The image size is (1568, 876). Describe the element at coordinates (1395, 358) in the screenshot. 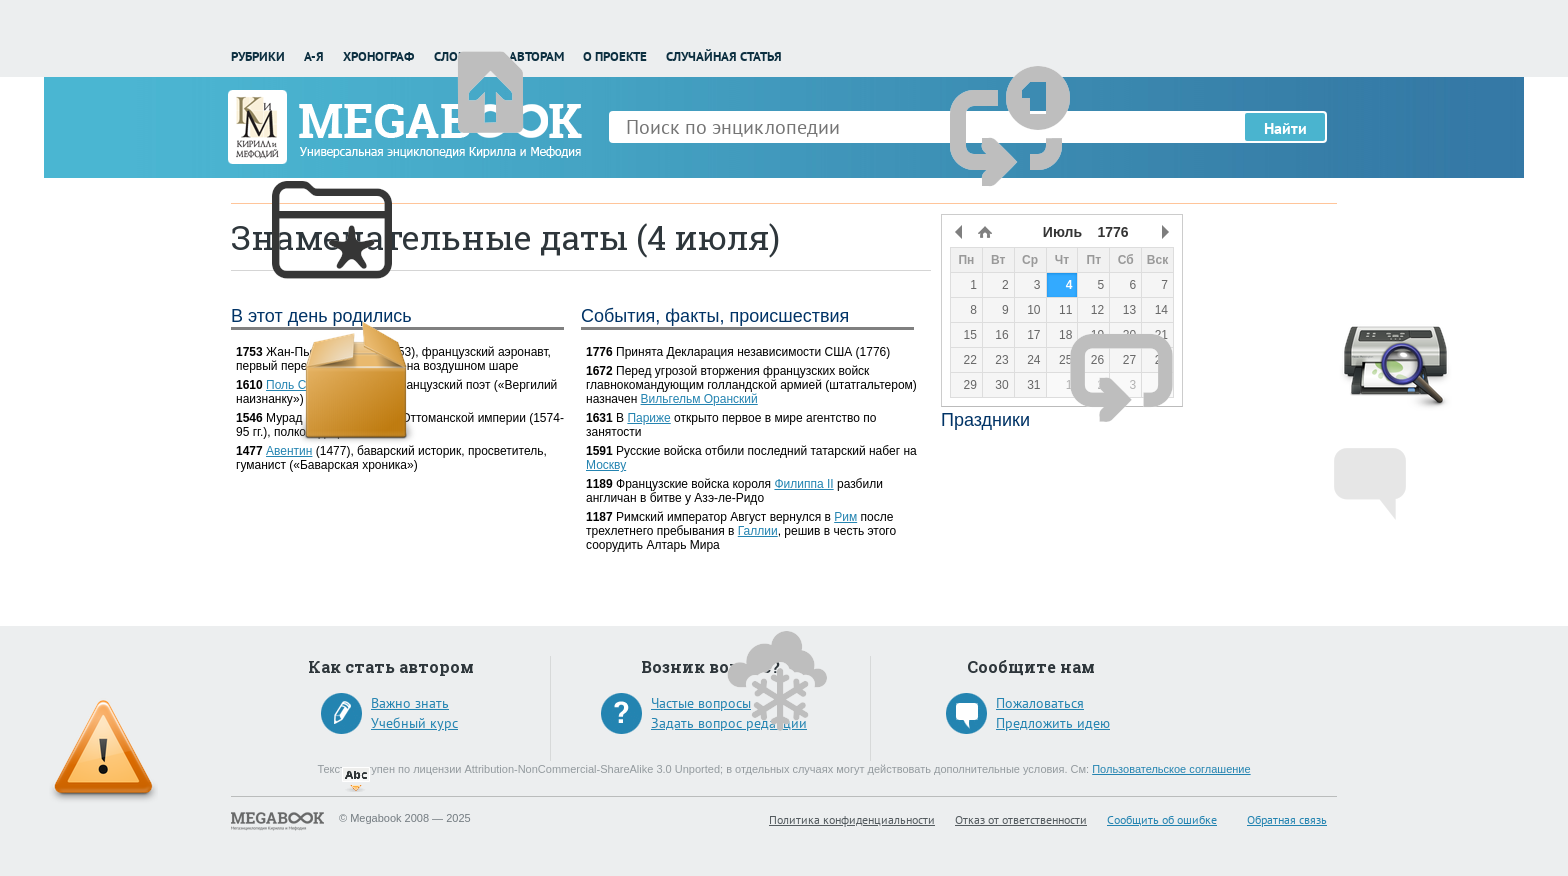

I see `preview document before printing` at that location.